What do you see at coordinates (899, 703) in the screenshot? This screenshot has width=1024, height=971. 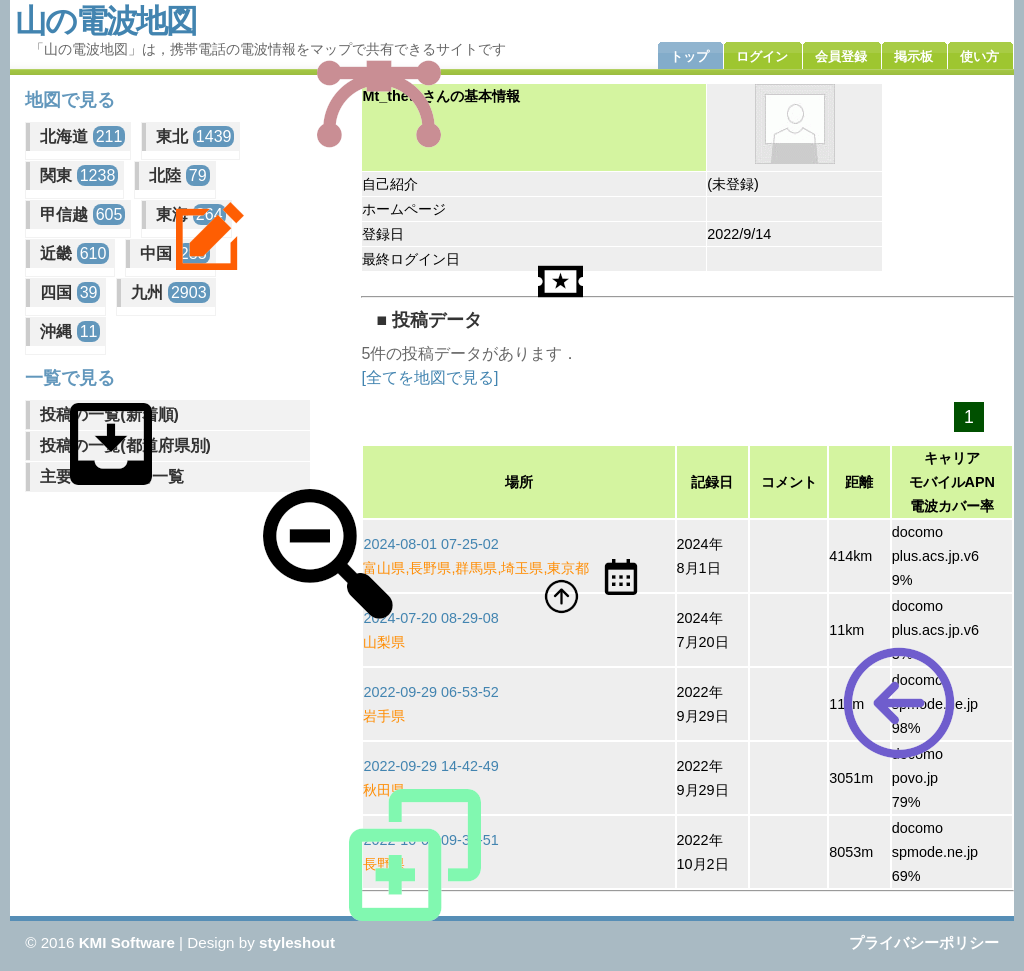 I see `go back to the previous screen` at bounding box center [899, 703].